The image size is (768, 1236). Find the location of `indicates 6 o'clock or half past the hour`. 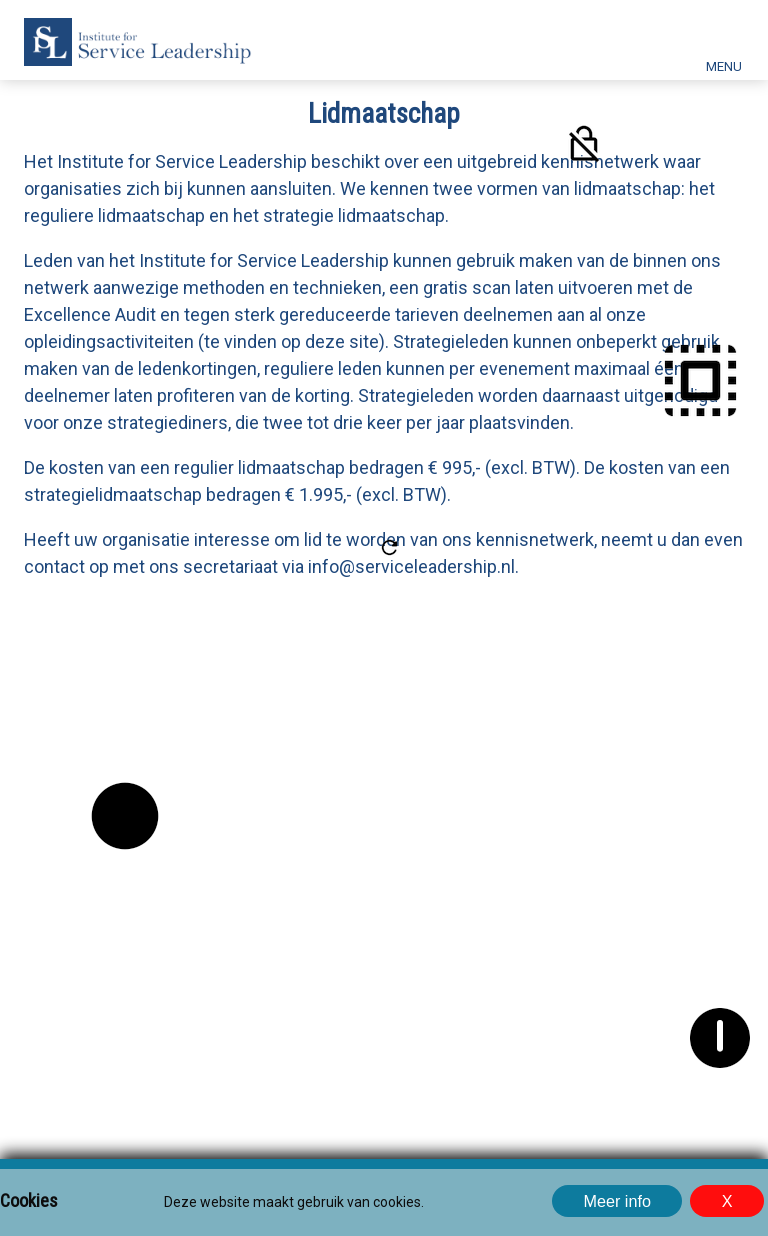

indicates 6 o'clock or half past the hour is located at coordinates (720, 1038).